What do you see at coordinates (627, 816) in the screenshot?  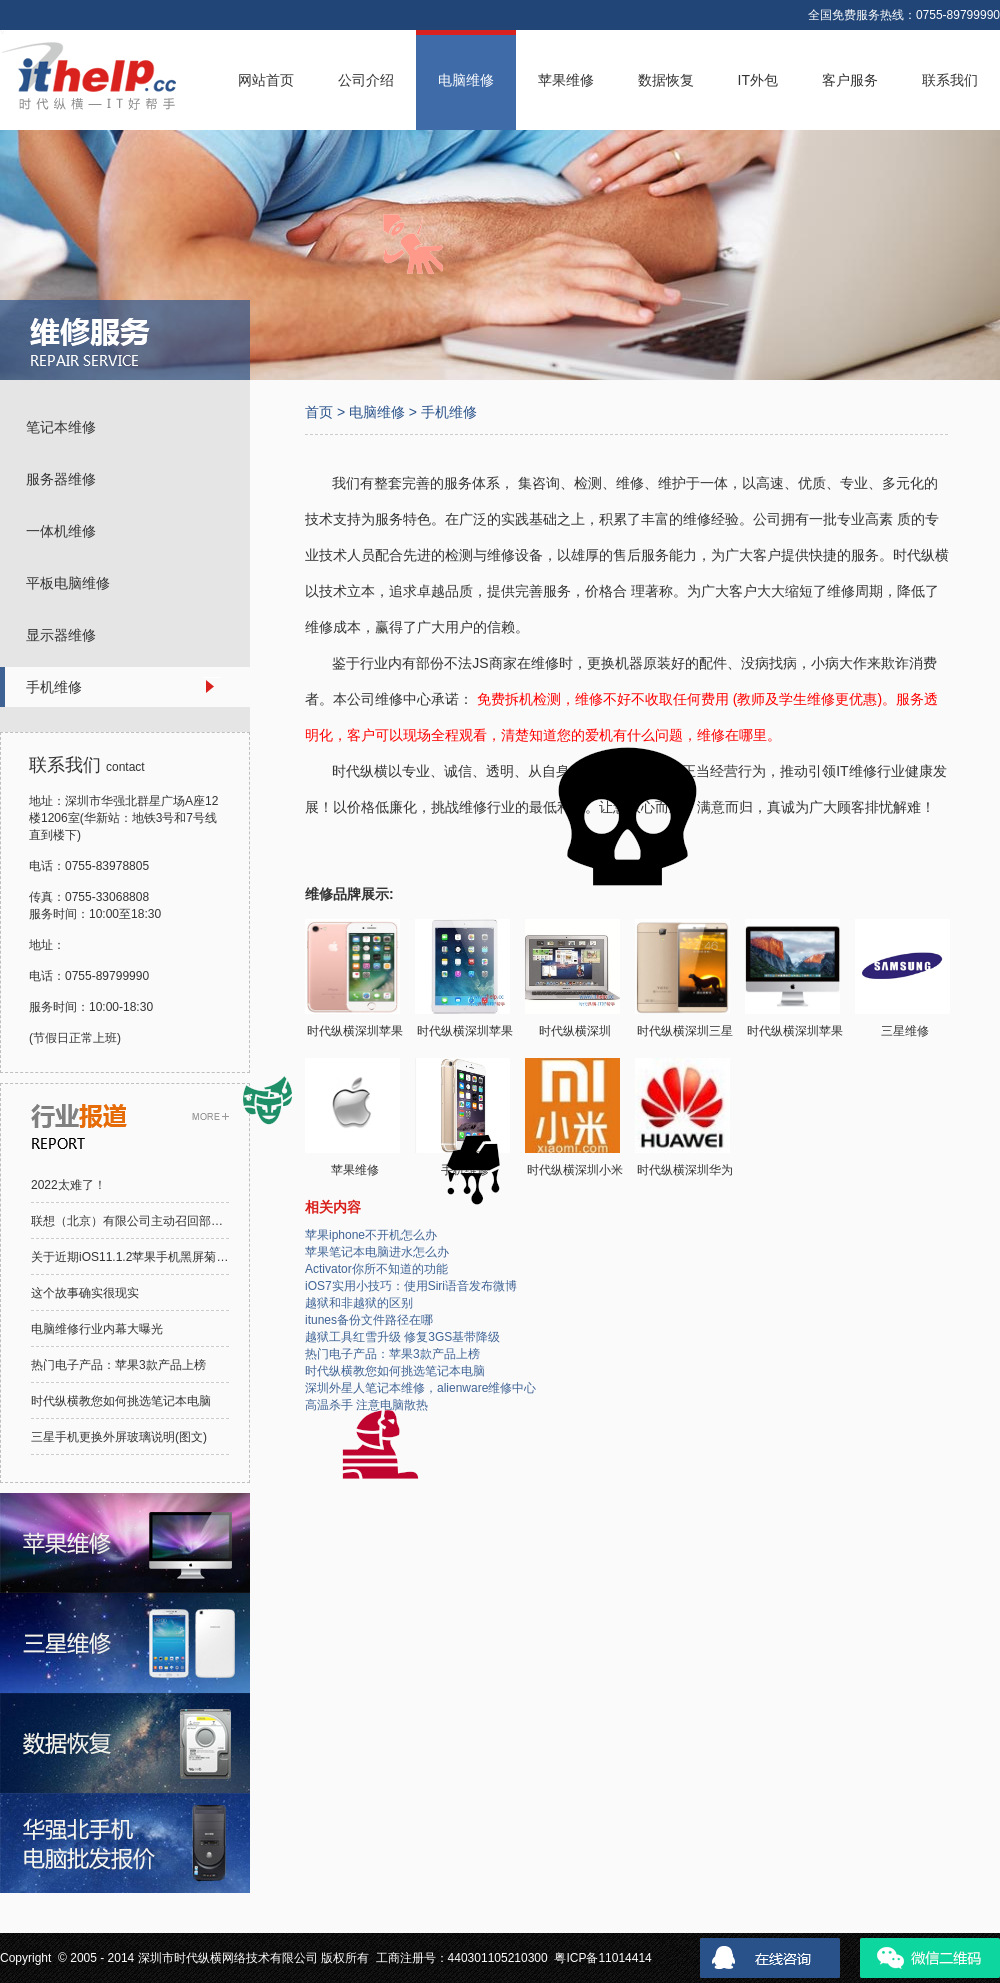 I see `indicates player death or game over state` at bounding box center [627, 816].